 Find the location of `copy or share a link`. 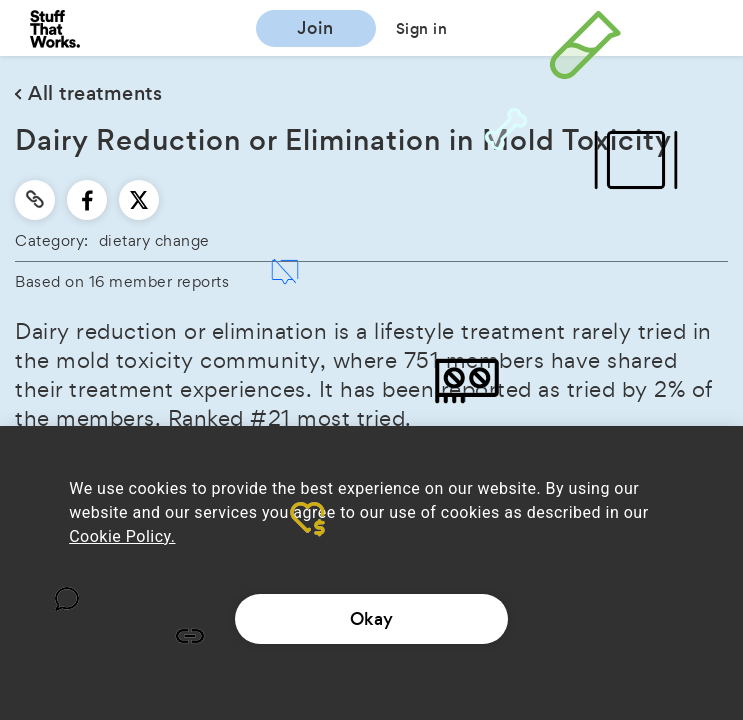

copy or share a link is located at coordinates (190, 636).